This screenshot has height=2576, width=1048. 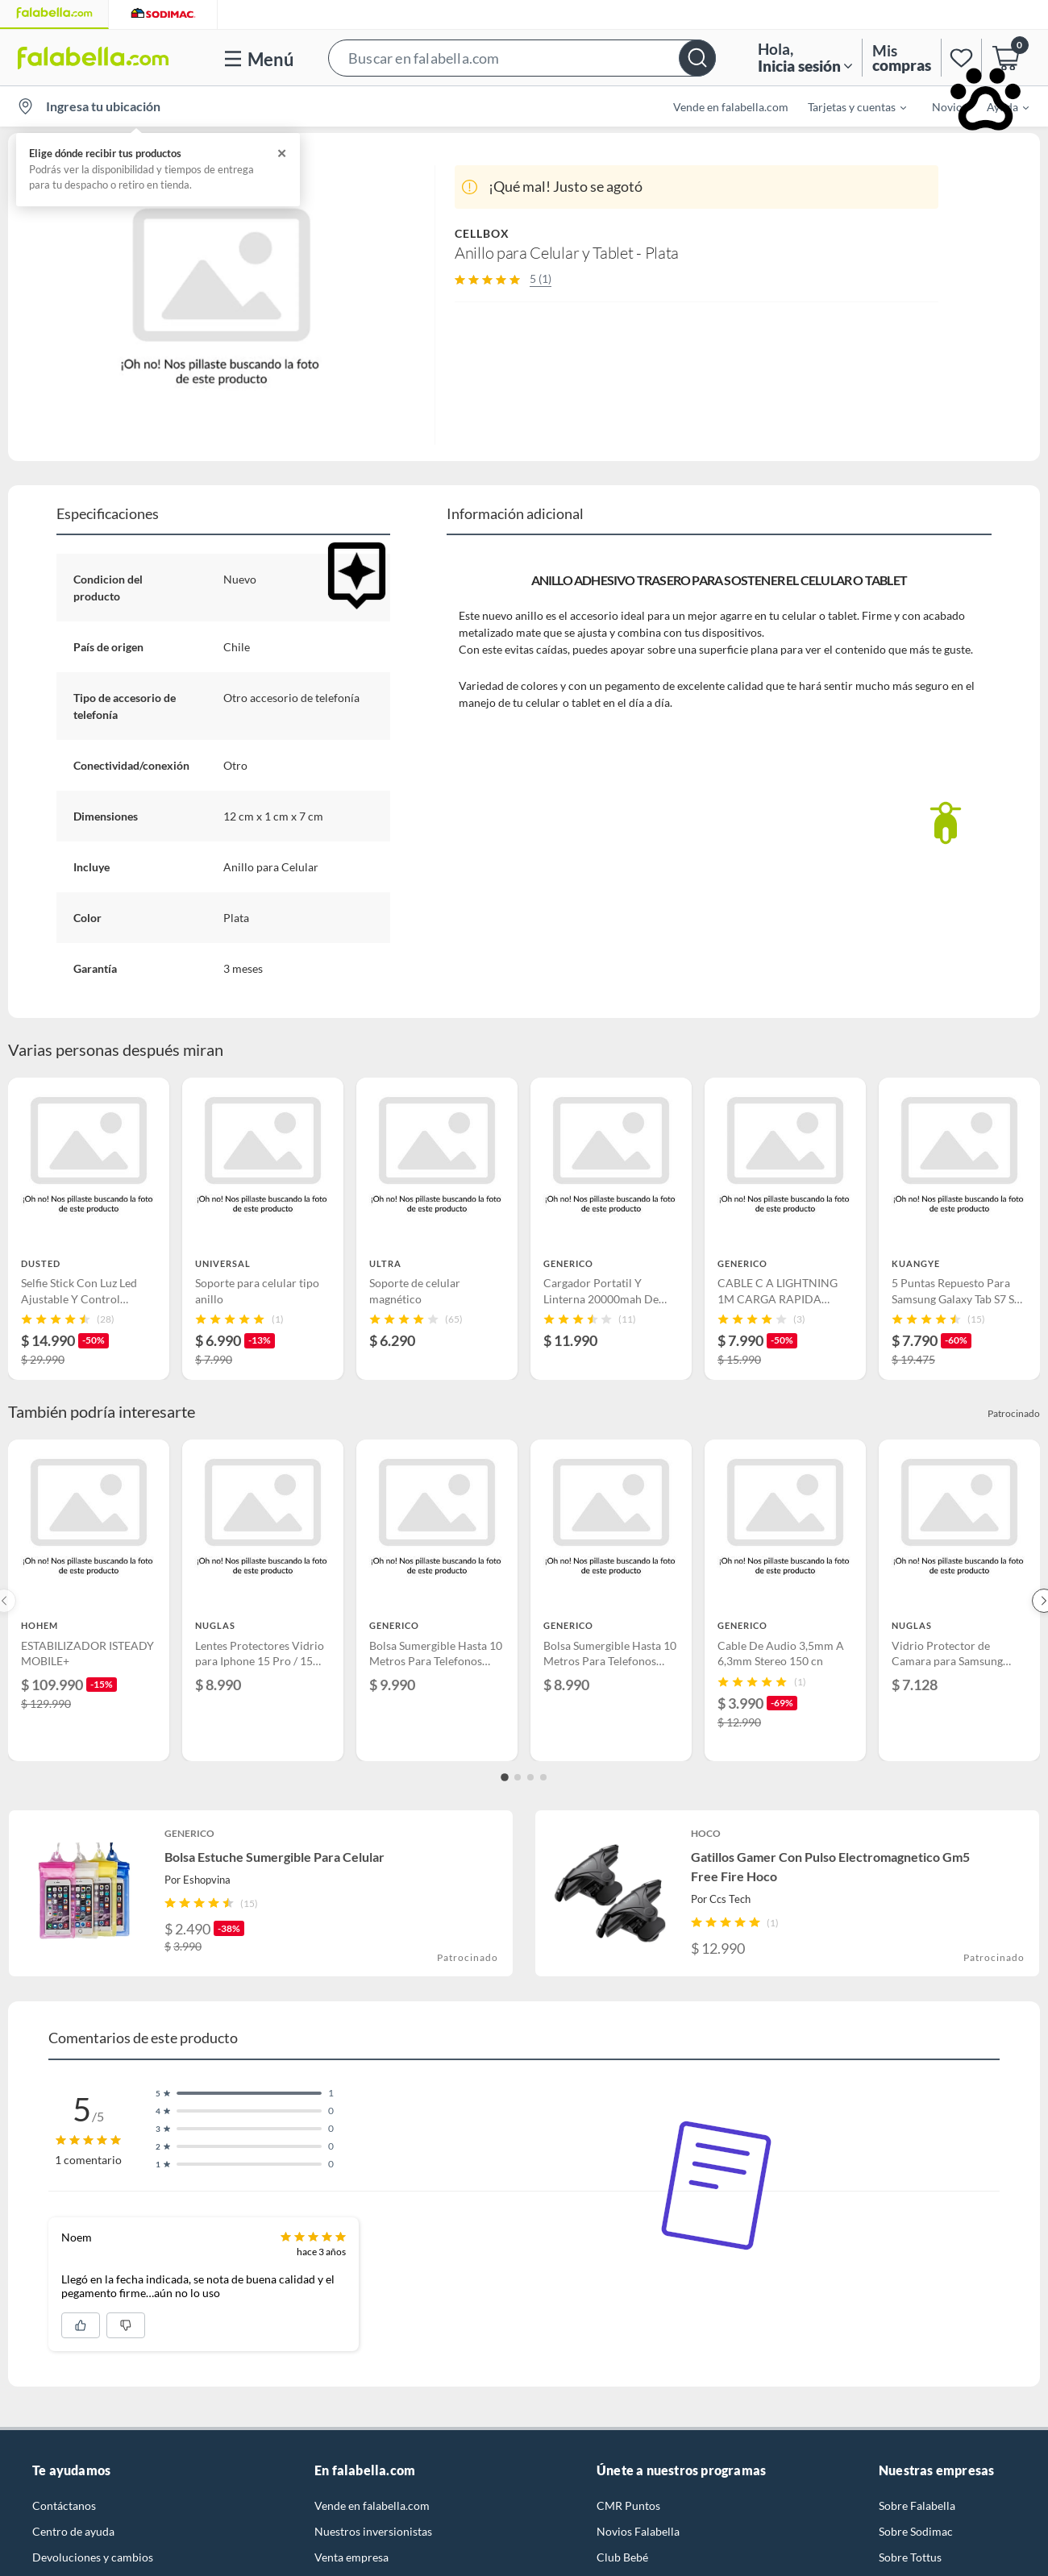 What do you see at coordinates (716, 2185) in the screenshot?
I see `view your resume on read.cv` at bounding box center [716, 2185].